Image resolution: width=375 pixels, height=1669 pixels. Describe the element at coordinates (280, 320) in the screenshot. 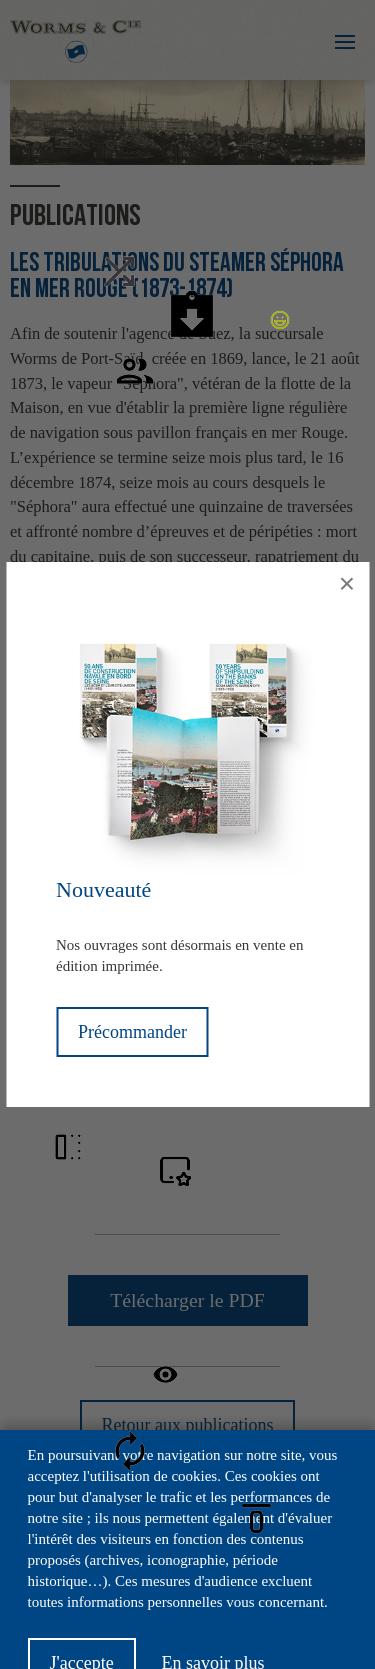

I see `react with laughter to a message` at that location.